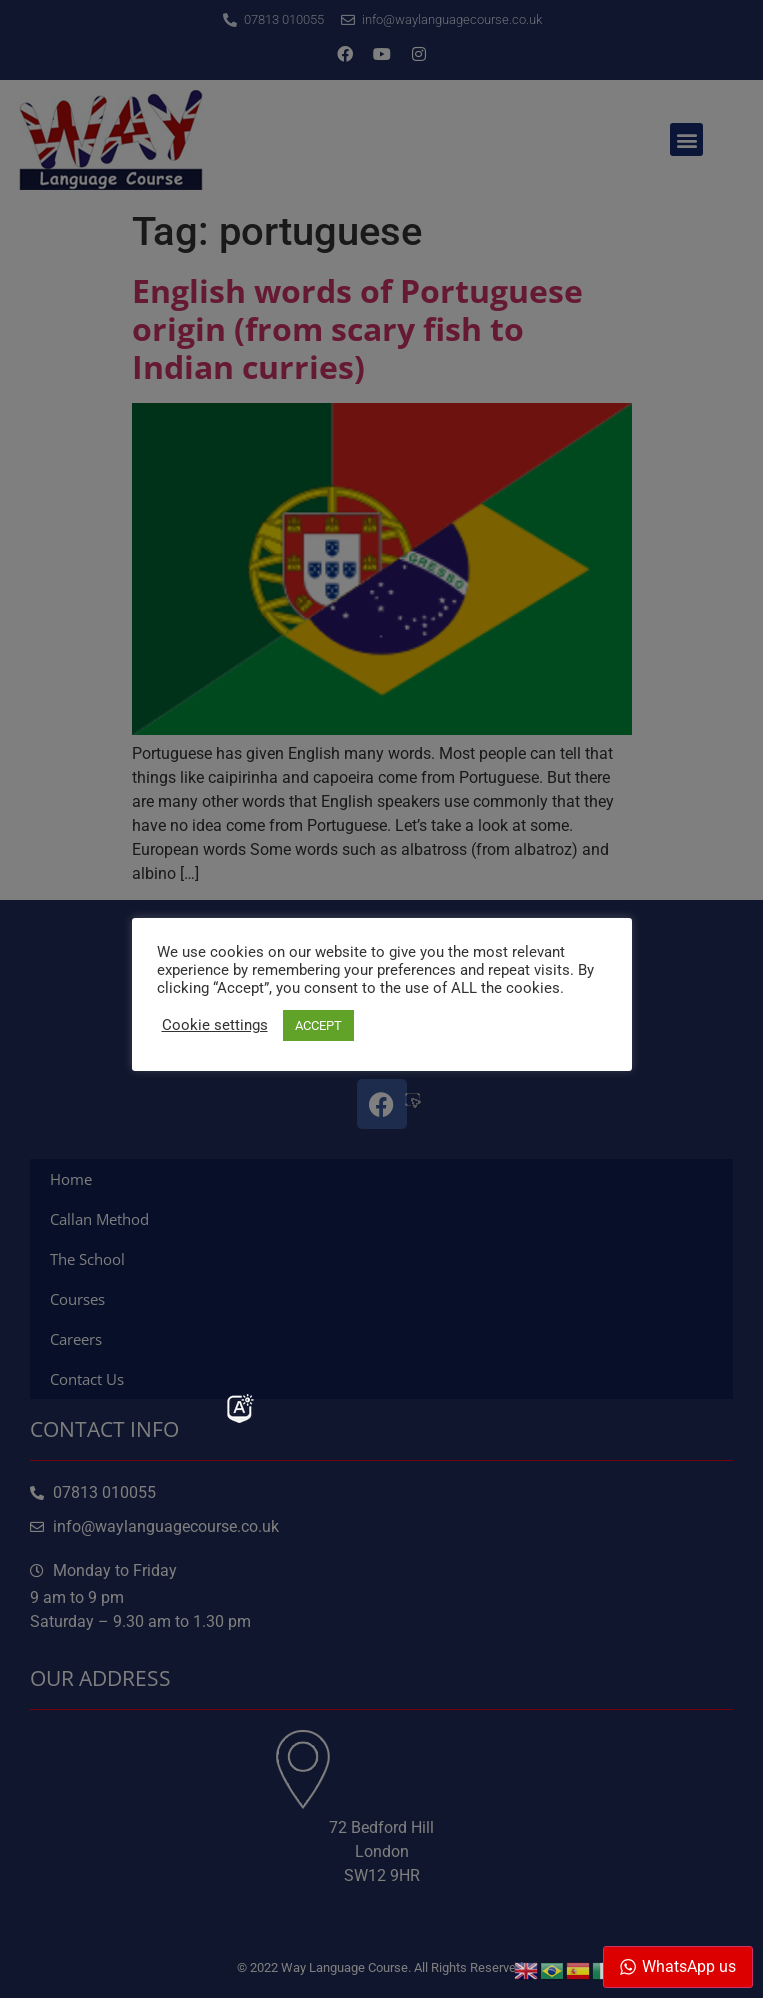 The image size is (763, 1998). What do you see at coordinates (240, 1408) in the screenshot?
I see `adjust keyboard backlight brightness` at bounding box center [240, 1408].